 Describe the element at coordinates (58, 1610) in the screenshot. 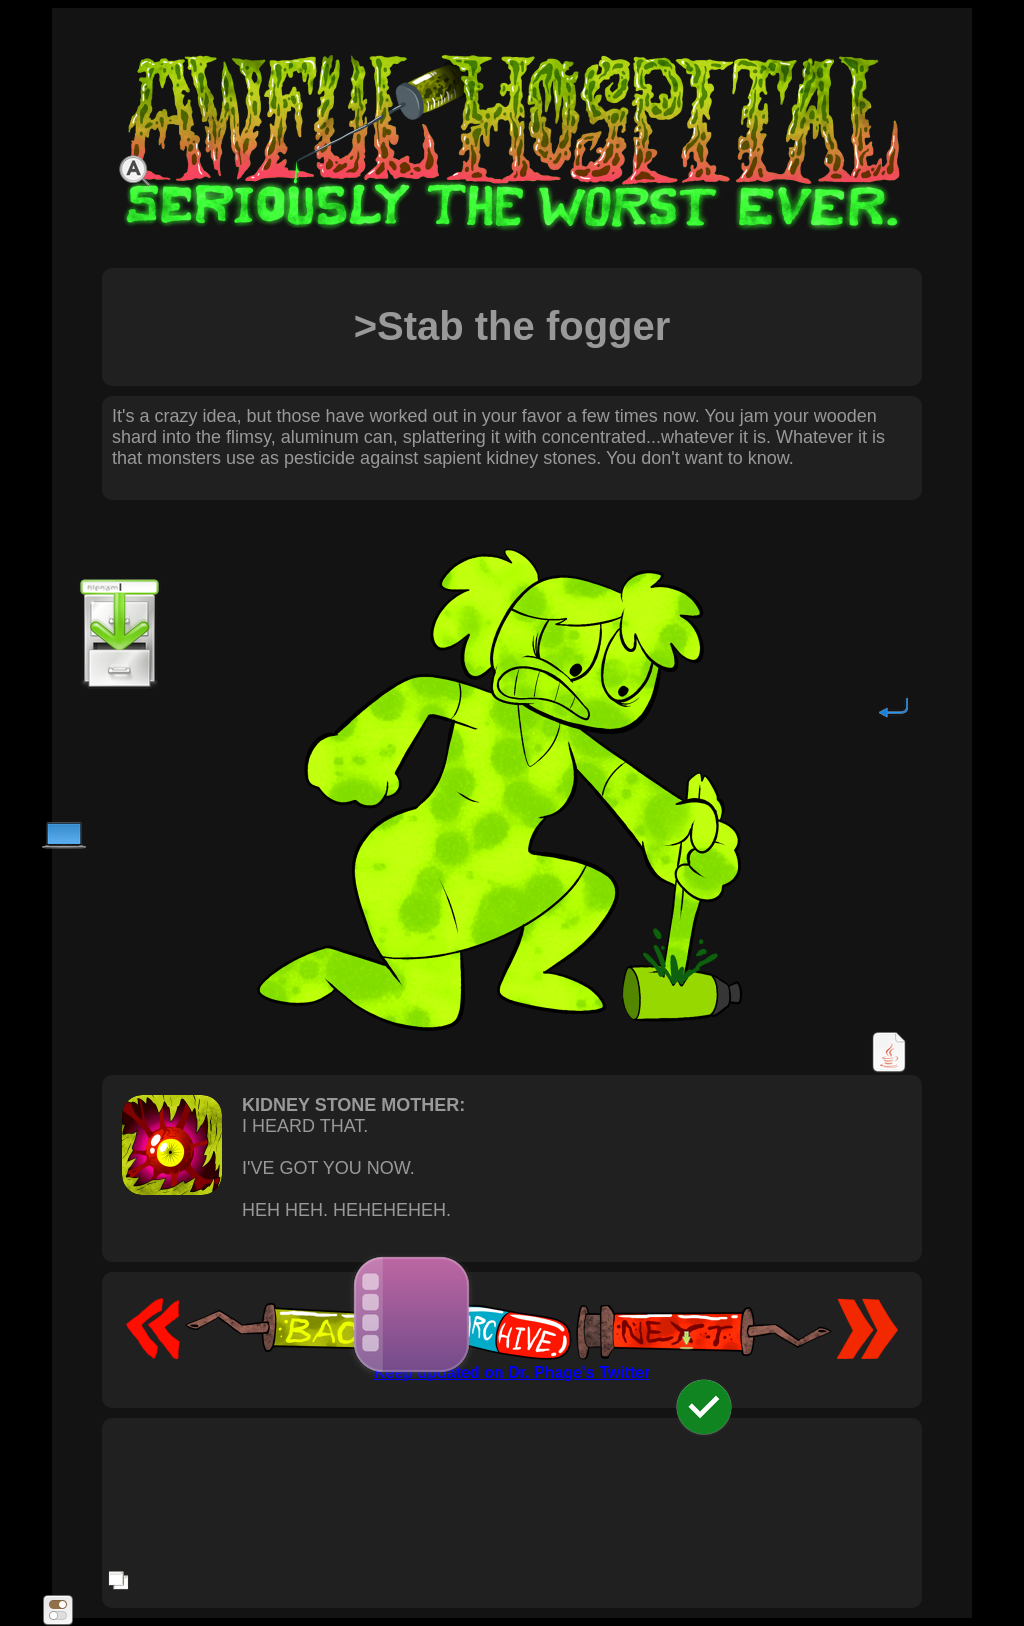

I see `open system settings or preferences` at that location.